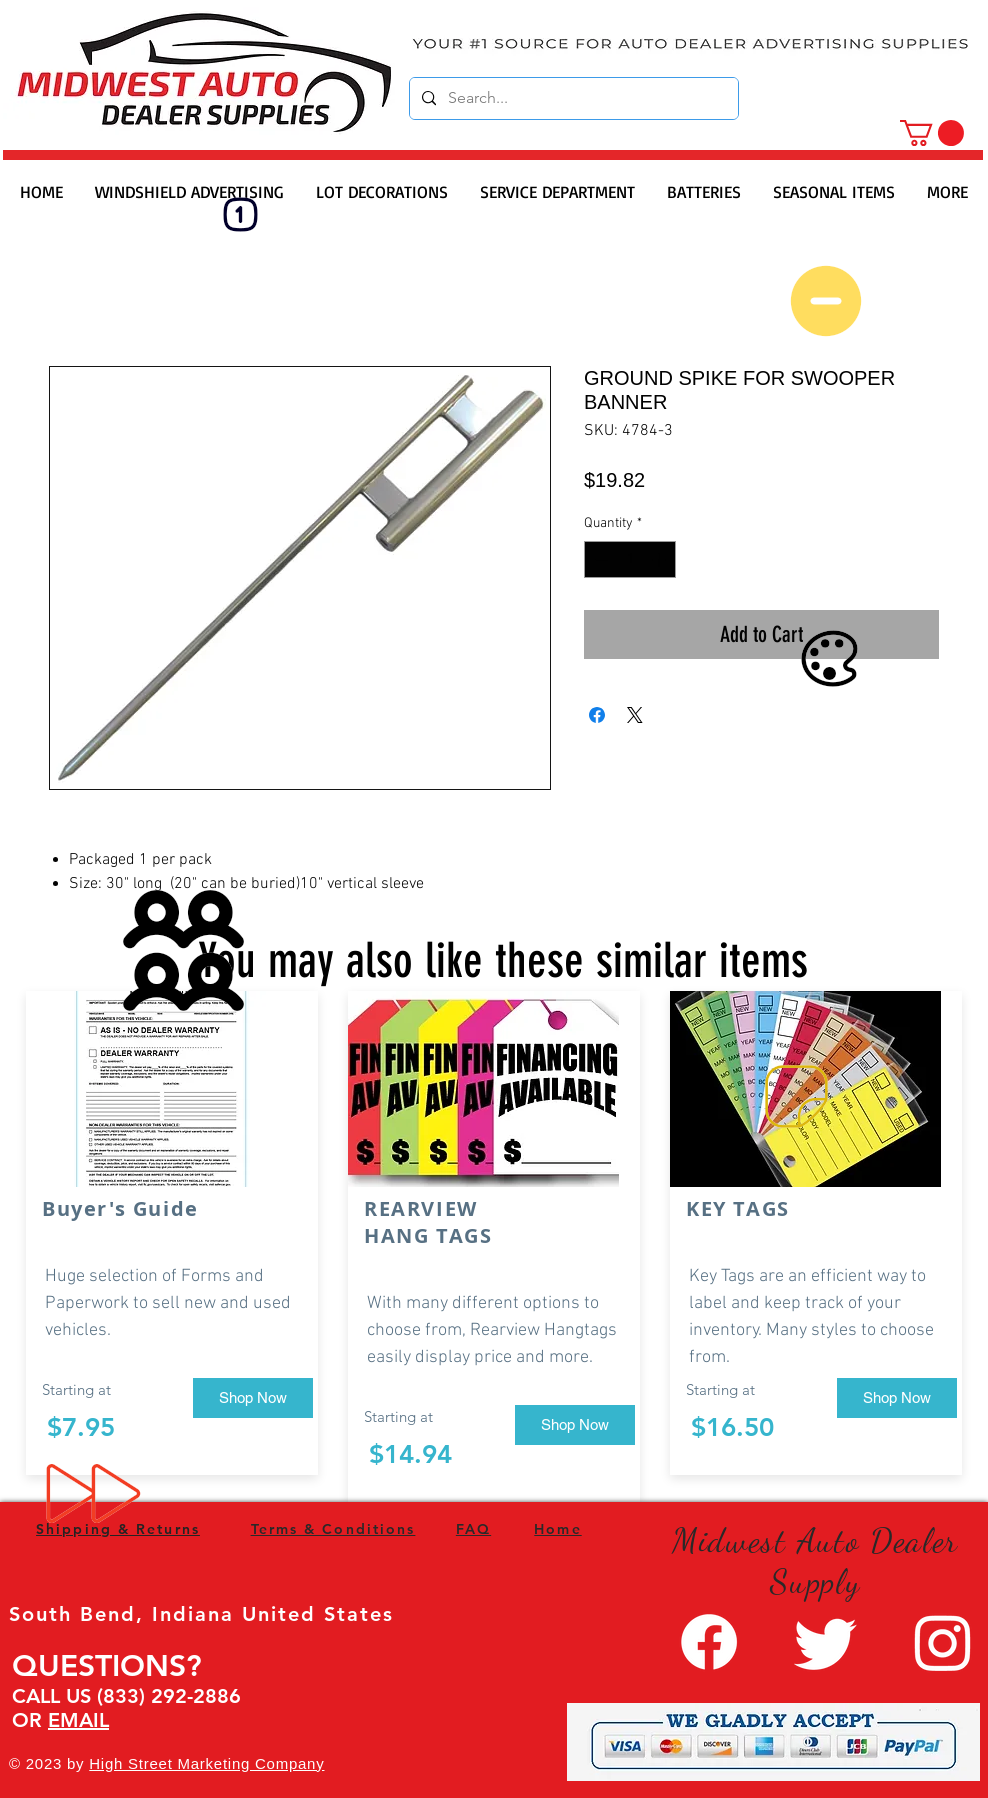 This screenshot has height=1798, width=988. I want to click on customize color or theme settings, so click(829, 658).